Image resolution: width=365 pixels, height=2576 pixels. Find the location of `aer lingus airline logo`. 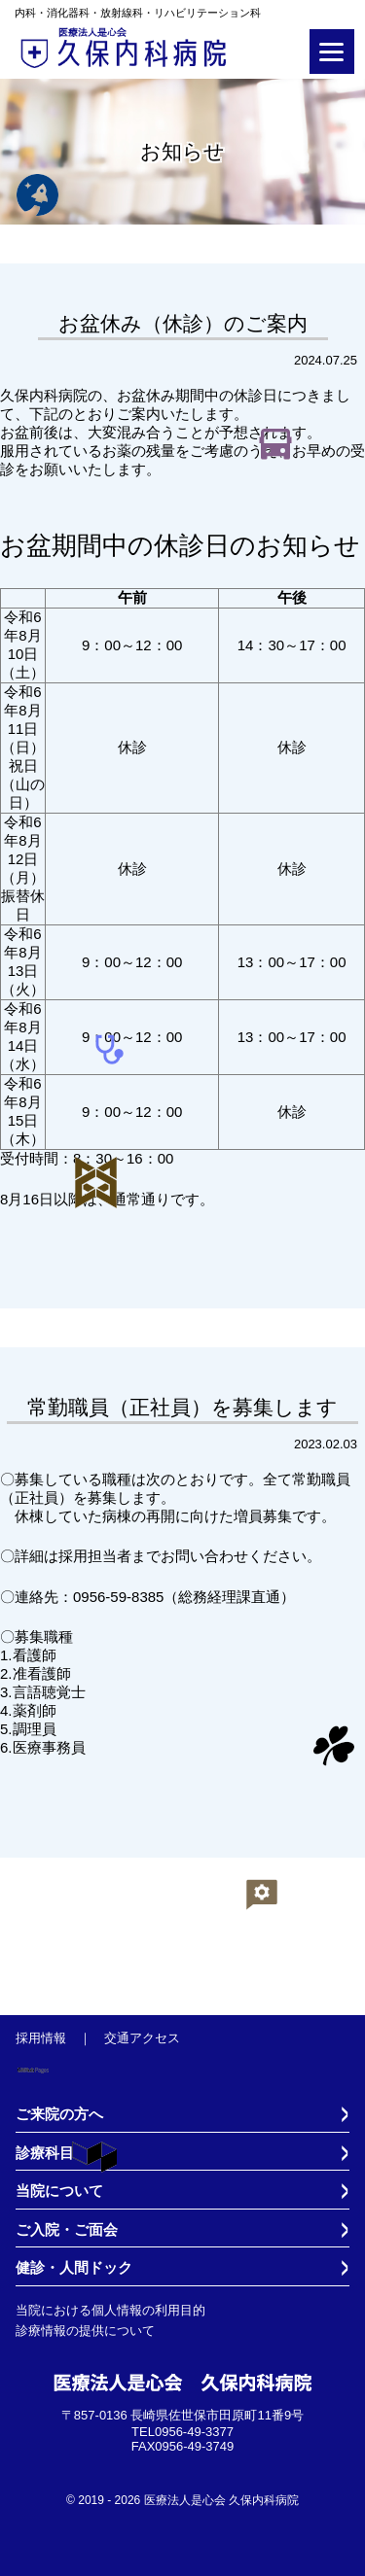

aer lingus airline logo is located at coordinates (334, 1746).